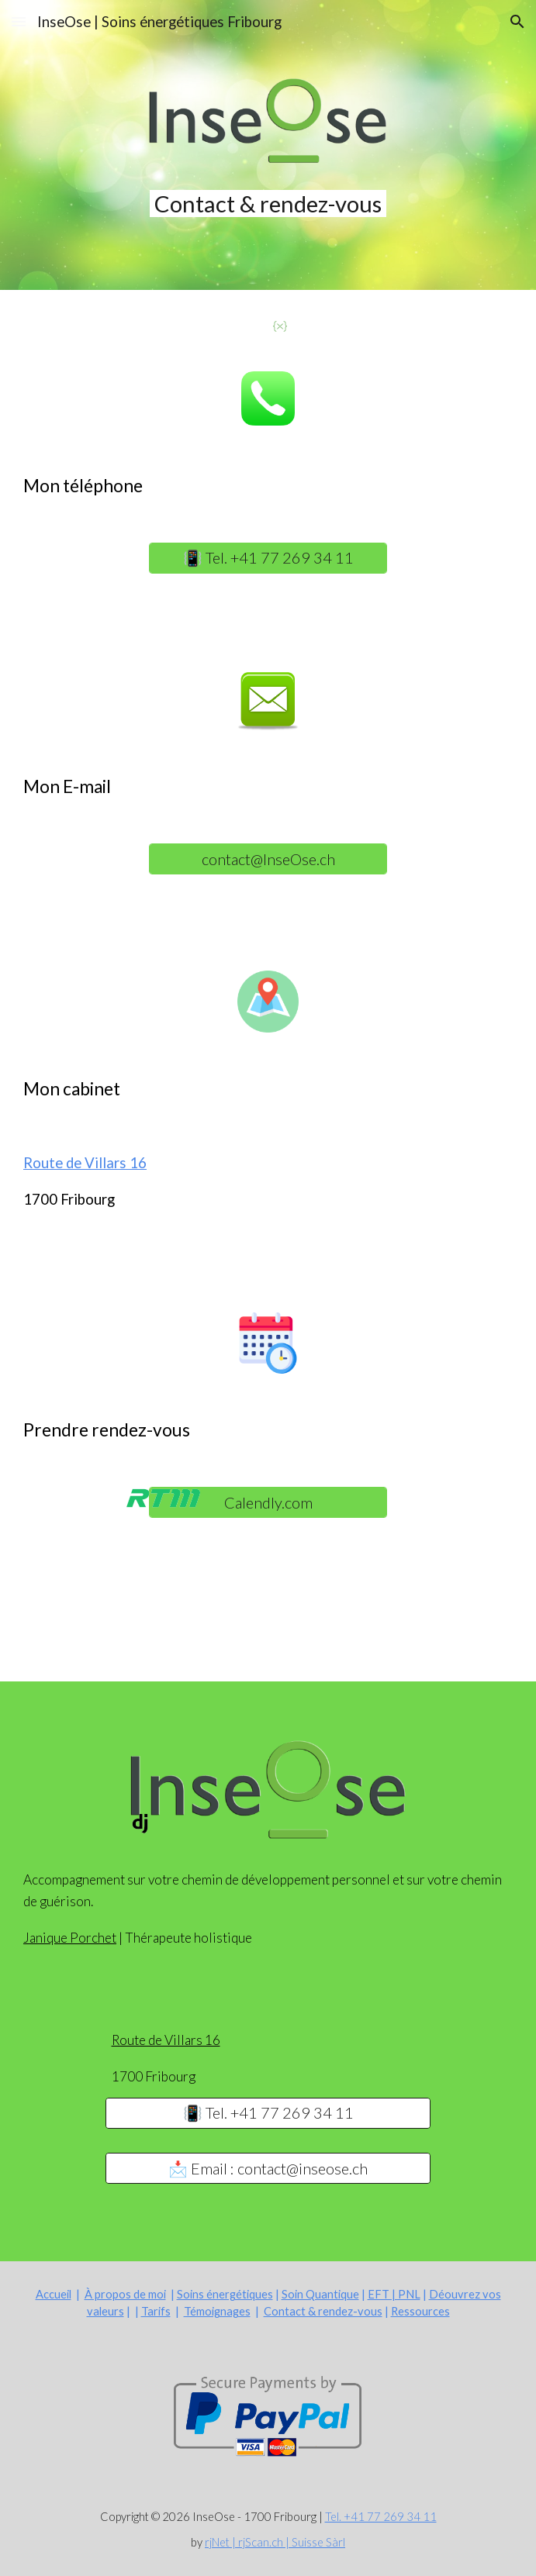 This screenshot has height=2576, width=536. Describe the element at coordinates (163, 1498) in the screenshot. I see `RTM (Remember The Milk) app logo` at that location.